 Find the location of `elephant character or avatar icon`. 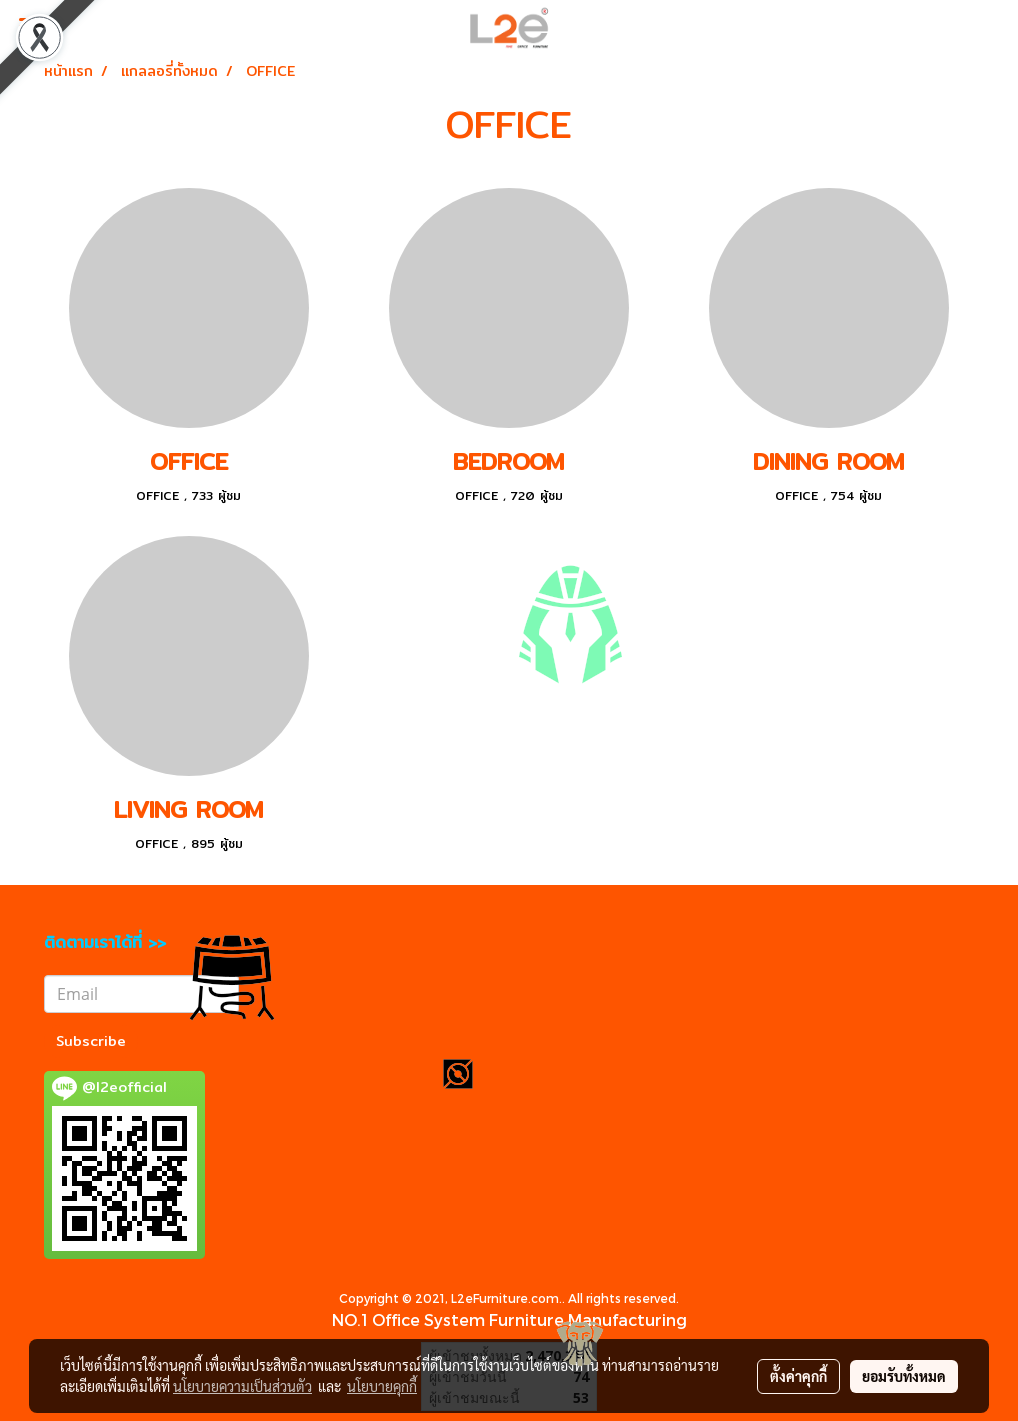

elephant character or avatar icon is located at coordinates (580, 1344).